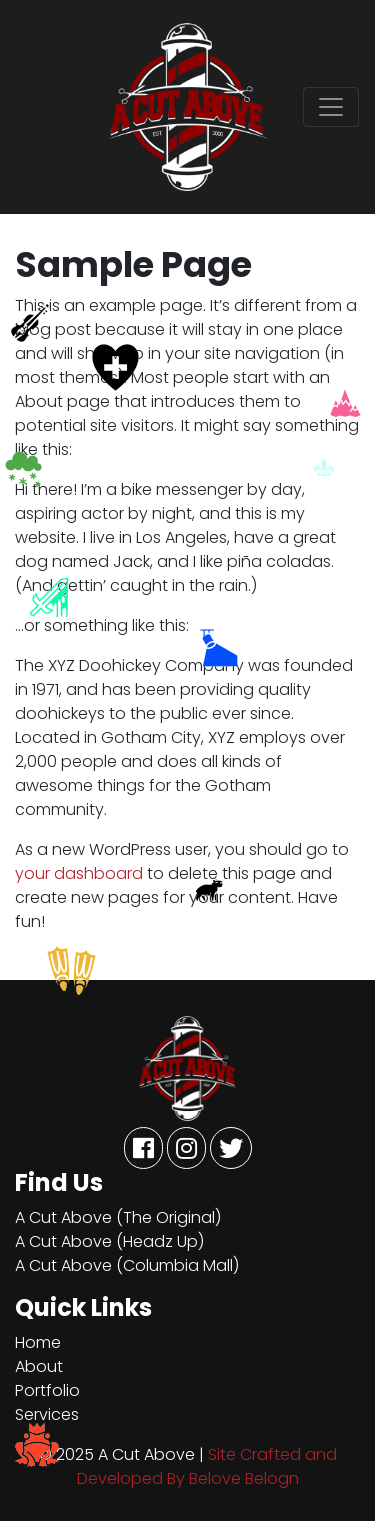  I want to click on indicates snowy weather conditions, so click(23, 469).